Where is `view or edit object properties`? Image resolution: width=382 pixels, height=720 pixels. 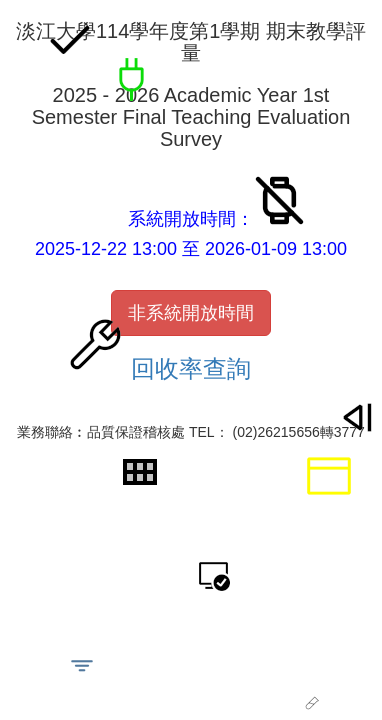
view or edit object properties is located at coordinates (95, 344).